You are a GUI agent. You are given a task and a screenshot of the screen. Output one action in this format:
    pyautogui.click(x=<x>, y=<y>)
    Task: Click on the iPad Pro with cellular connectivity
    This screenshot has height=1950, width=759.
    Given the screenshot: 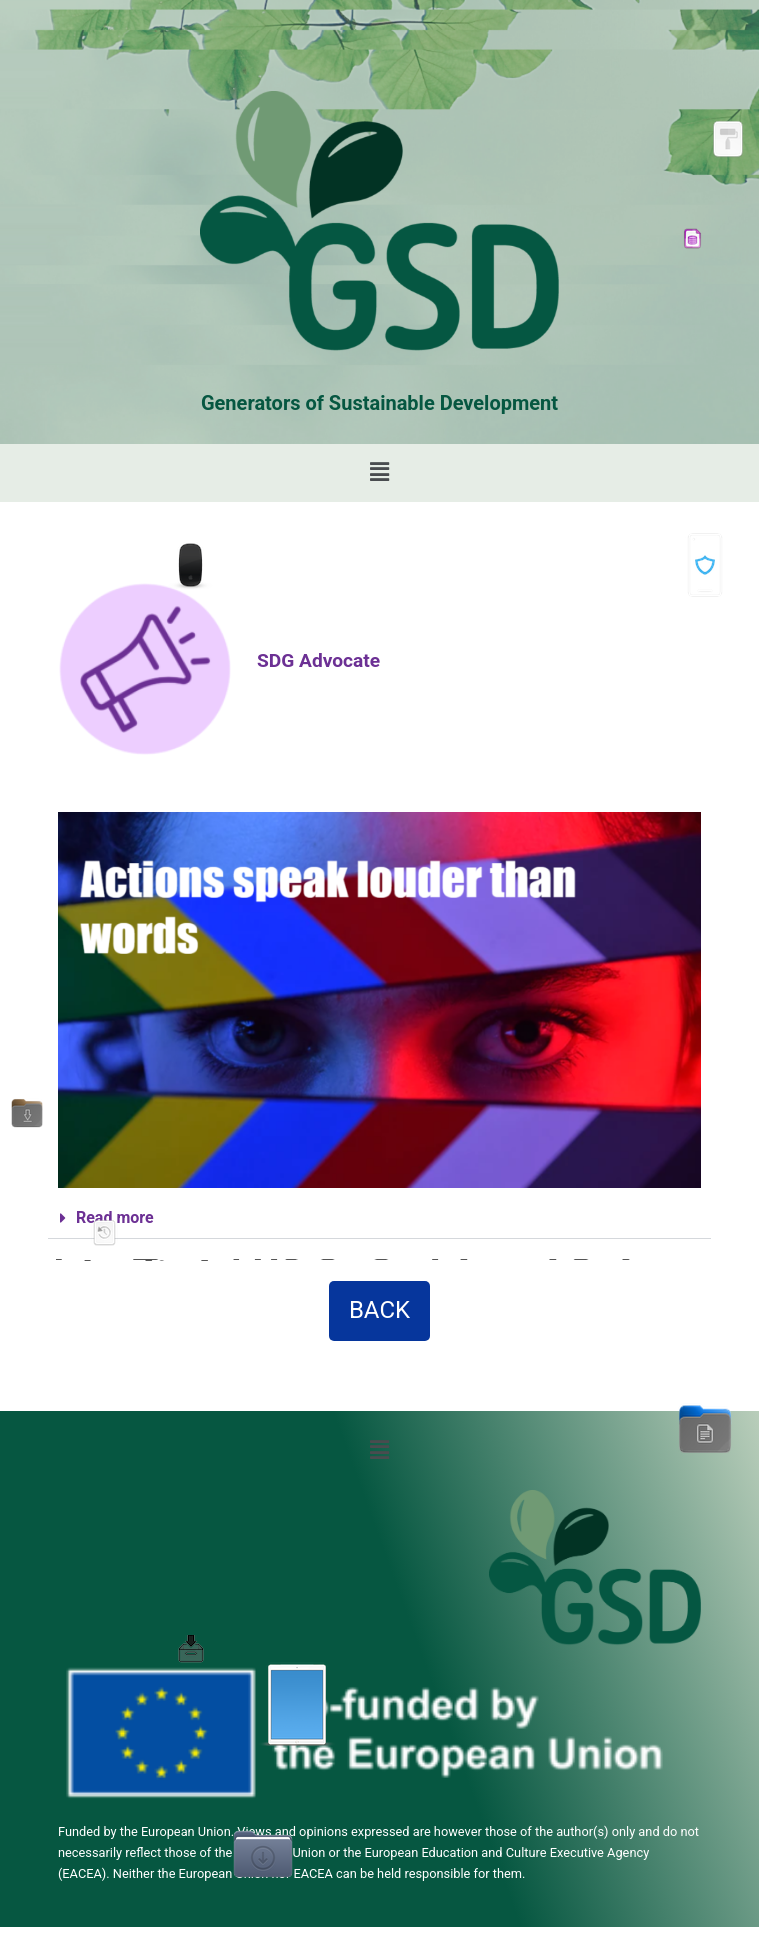 What is the action you would take?
    pyautogui.click(x=297, y=1705)
    